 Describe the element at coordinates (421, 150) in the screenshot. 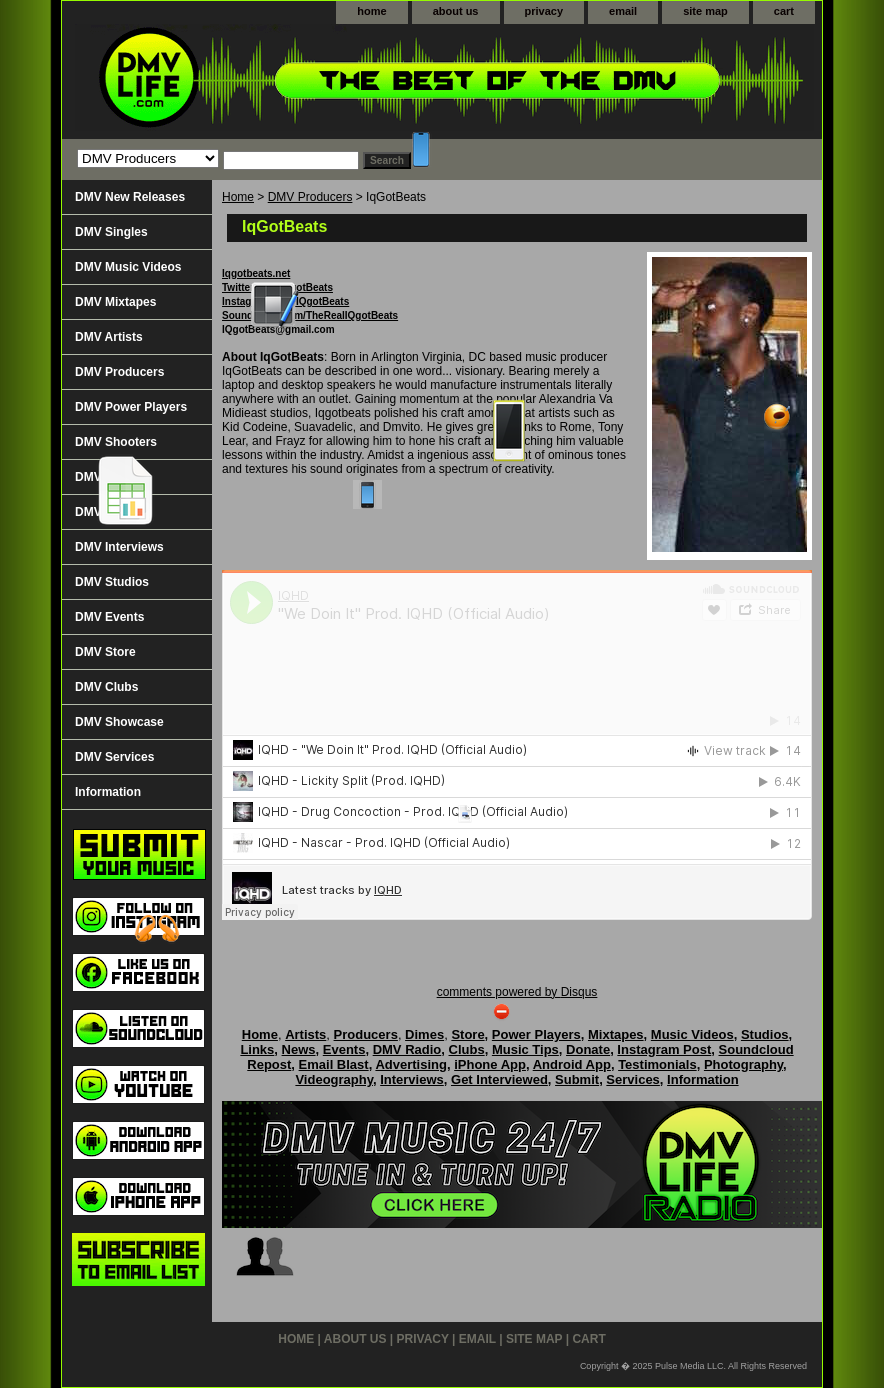

I see `iPhone 14 Pro device icon` at that location.